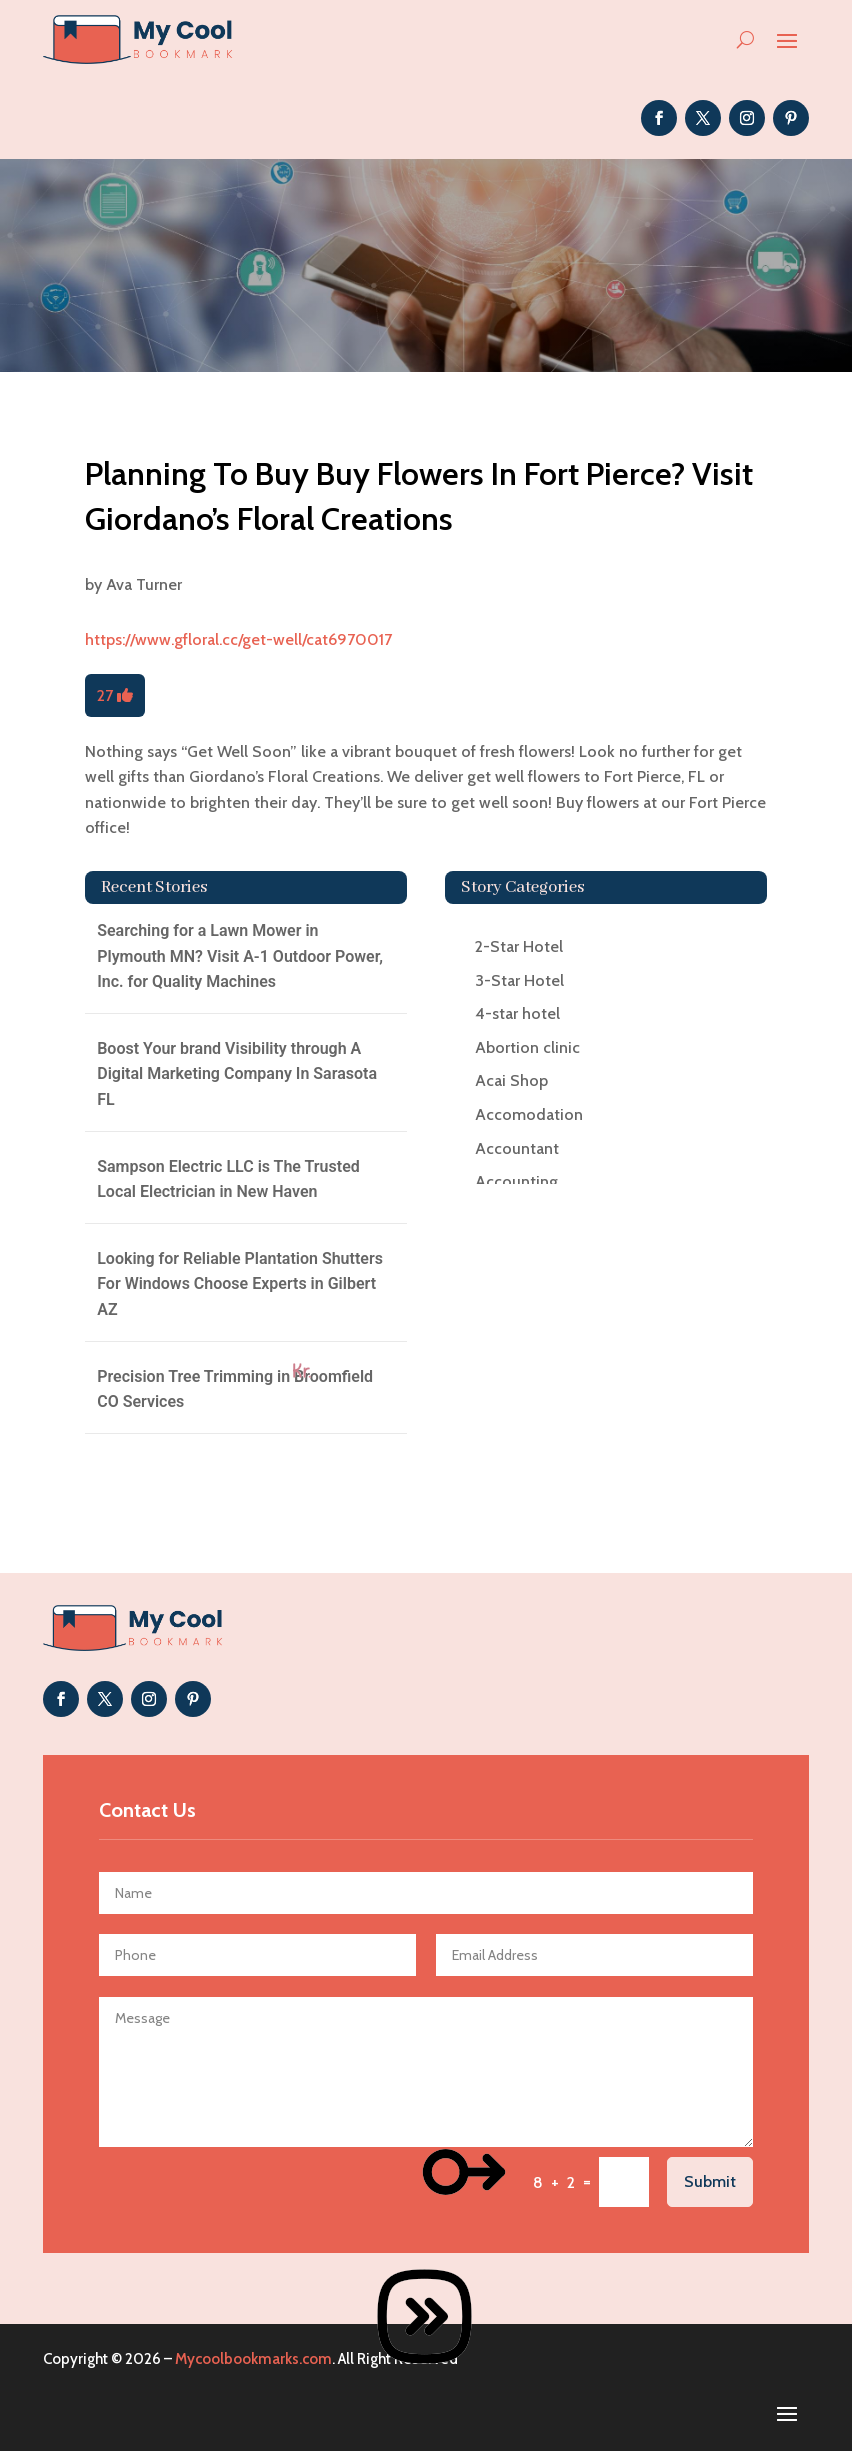  What do you see at coordinates (301, 1370) in the screenshot?
I see `indicates danish krone currency` at bounding box center [301, 1370].